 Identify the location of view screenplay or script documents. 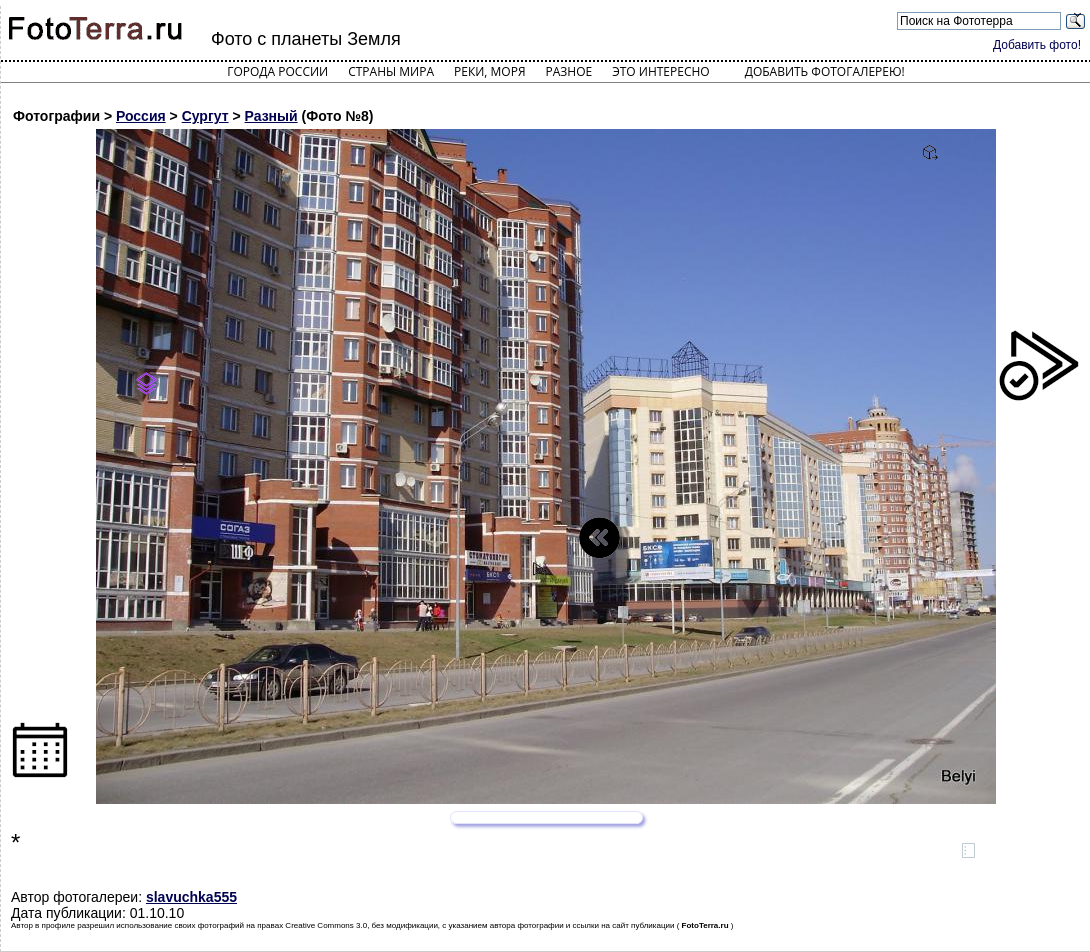
(968, 850).